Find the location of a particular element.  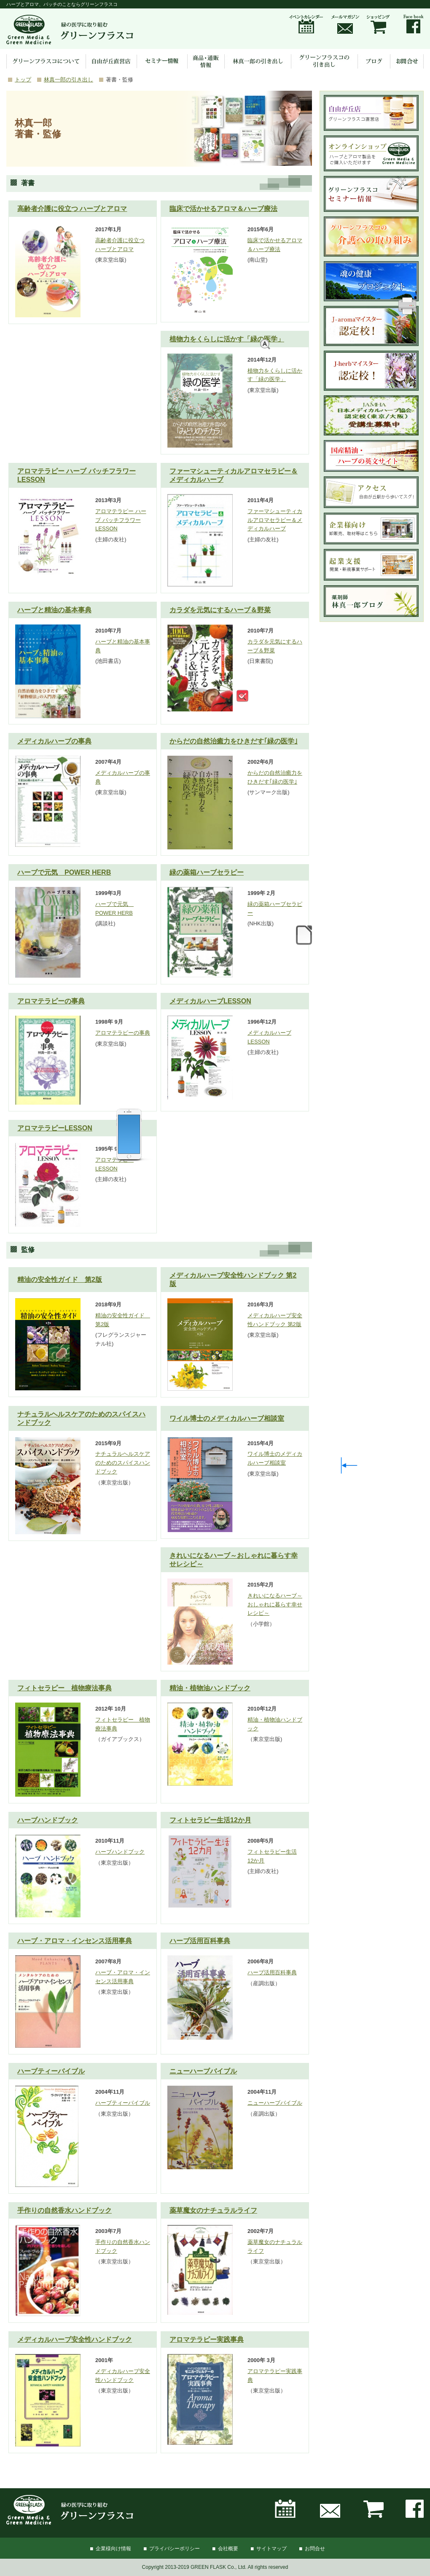

print the current file or document is located at coordinates (407, 306).